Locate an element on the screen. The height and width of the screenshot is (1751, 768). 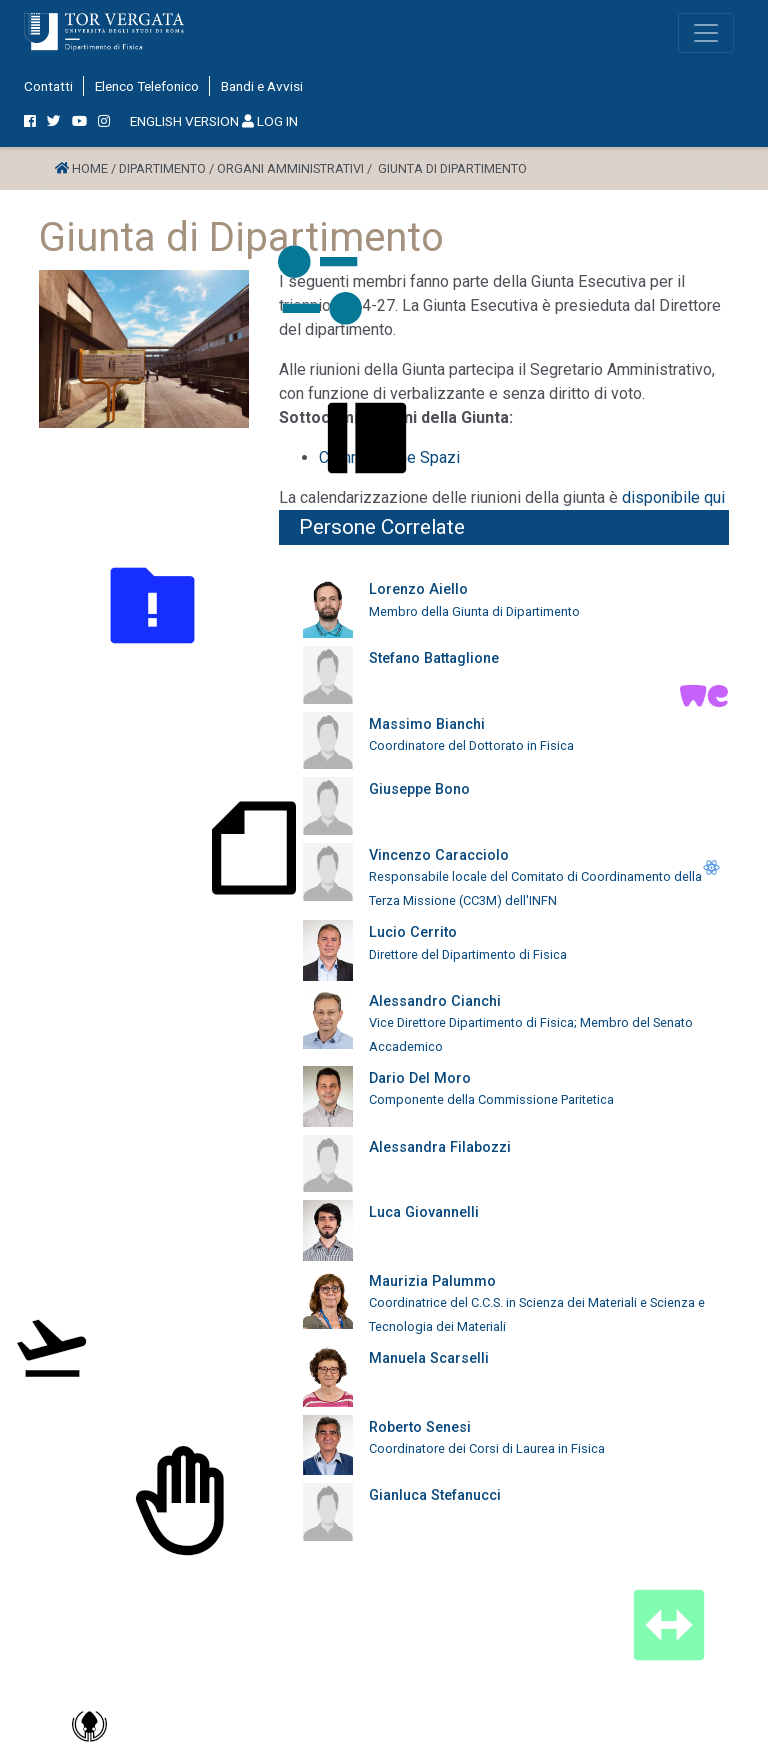
adjust audio equalizer settings is located at coordinates (320, 285).